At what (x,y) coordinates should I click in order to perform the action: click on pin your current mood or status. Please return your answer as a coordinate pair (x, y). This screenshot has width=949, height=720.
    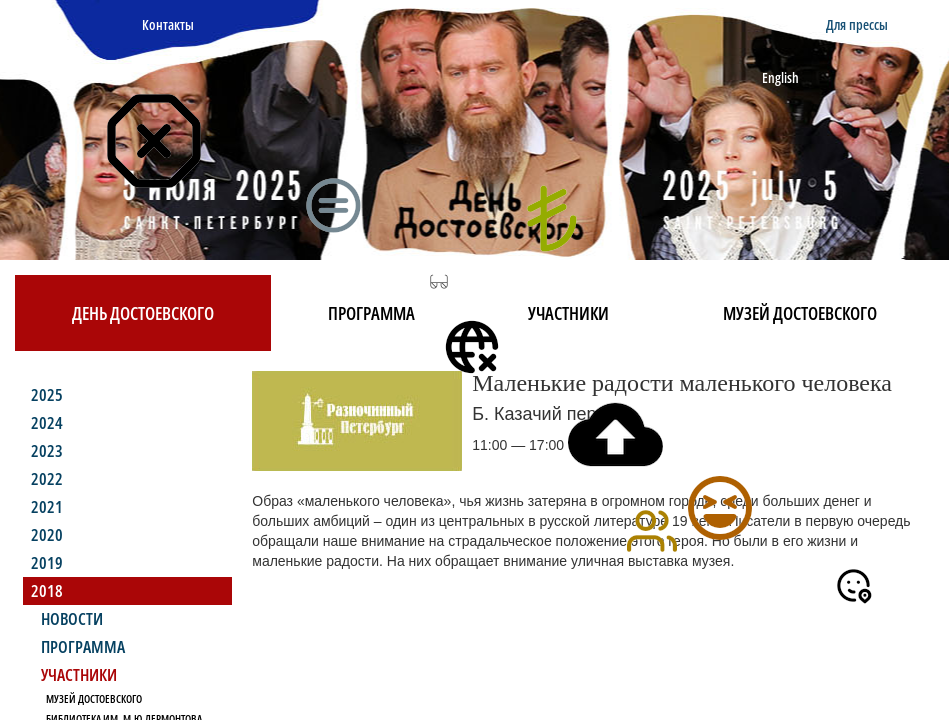
    Looking at the image, I should click on (853, 585).